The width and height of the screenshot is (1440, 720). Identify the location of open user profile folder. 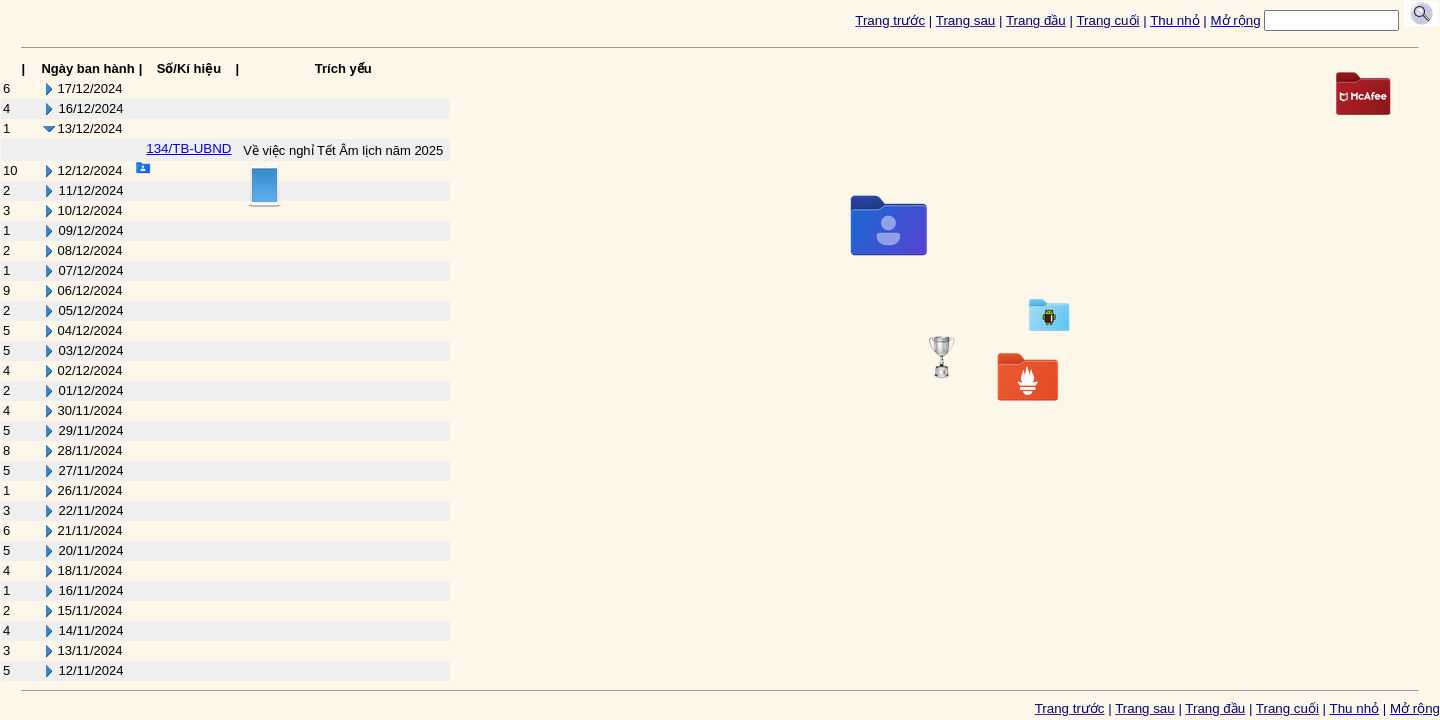
(888, 227).